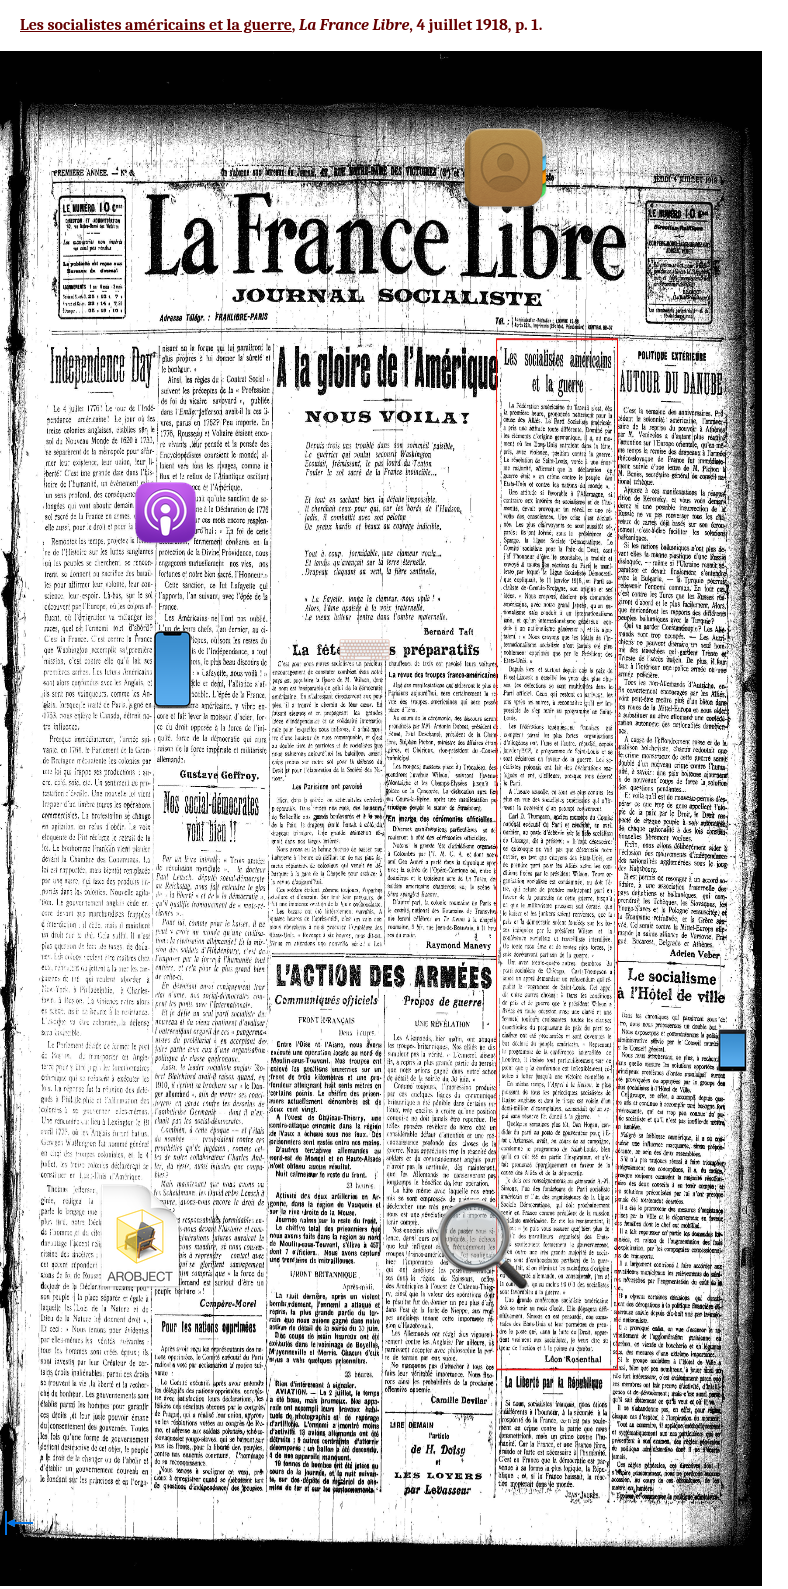  I want to click on open spotlight search preferences, so click(482, 1244).